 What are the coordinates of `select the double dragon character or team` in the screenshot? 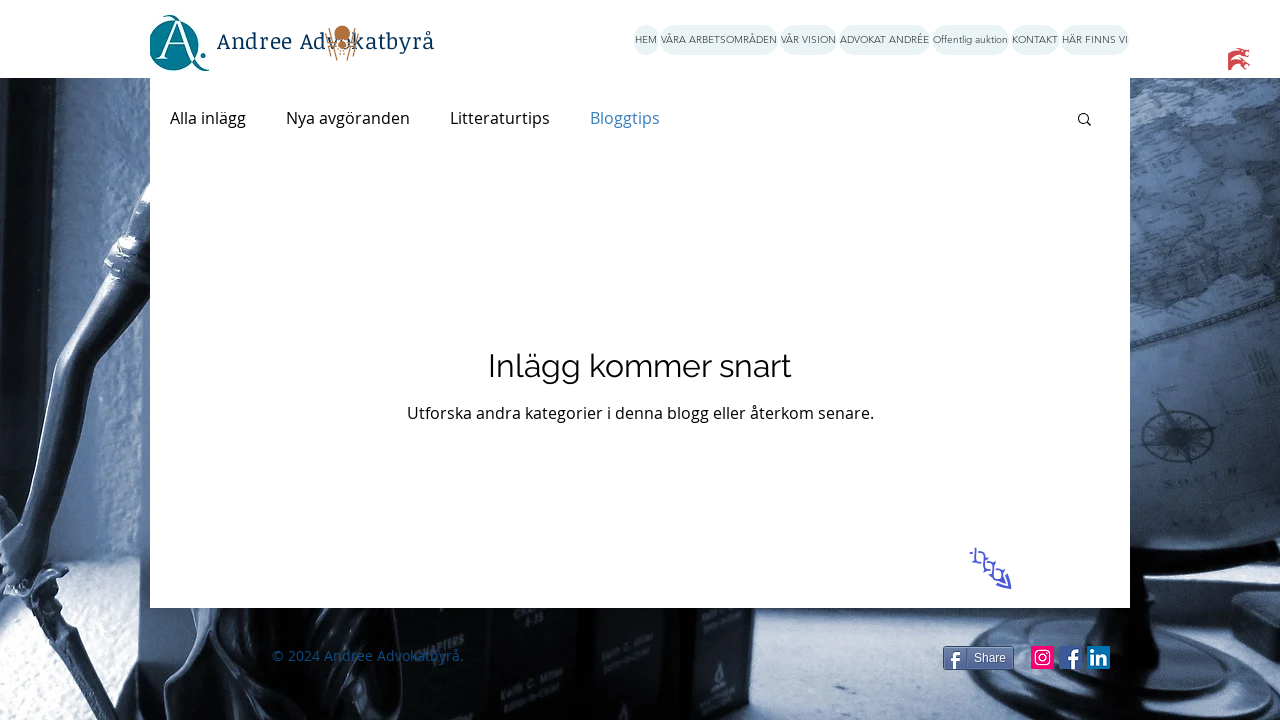 It's located at (1239, 59).